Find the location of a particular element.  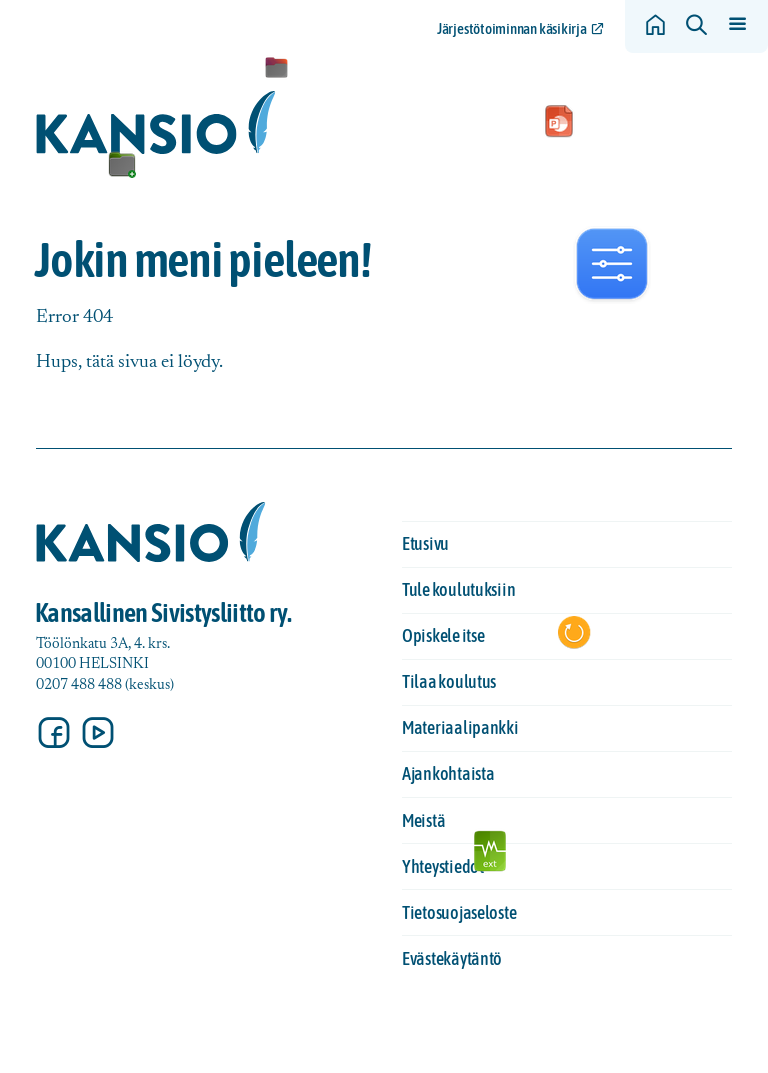

open desktop display settings is located at coordinates (612, 265).